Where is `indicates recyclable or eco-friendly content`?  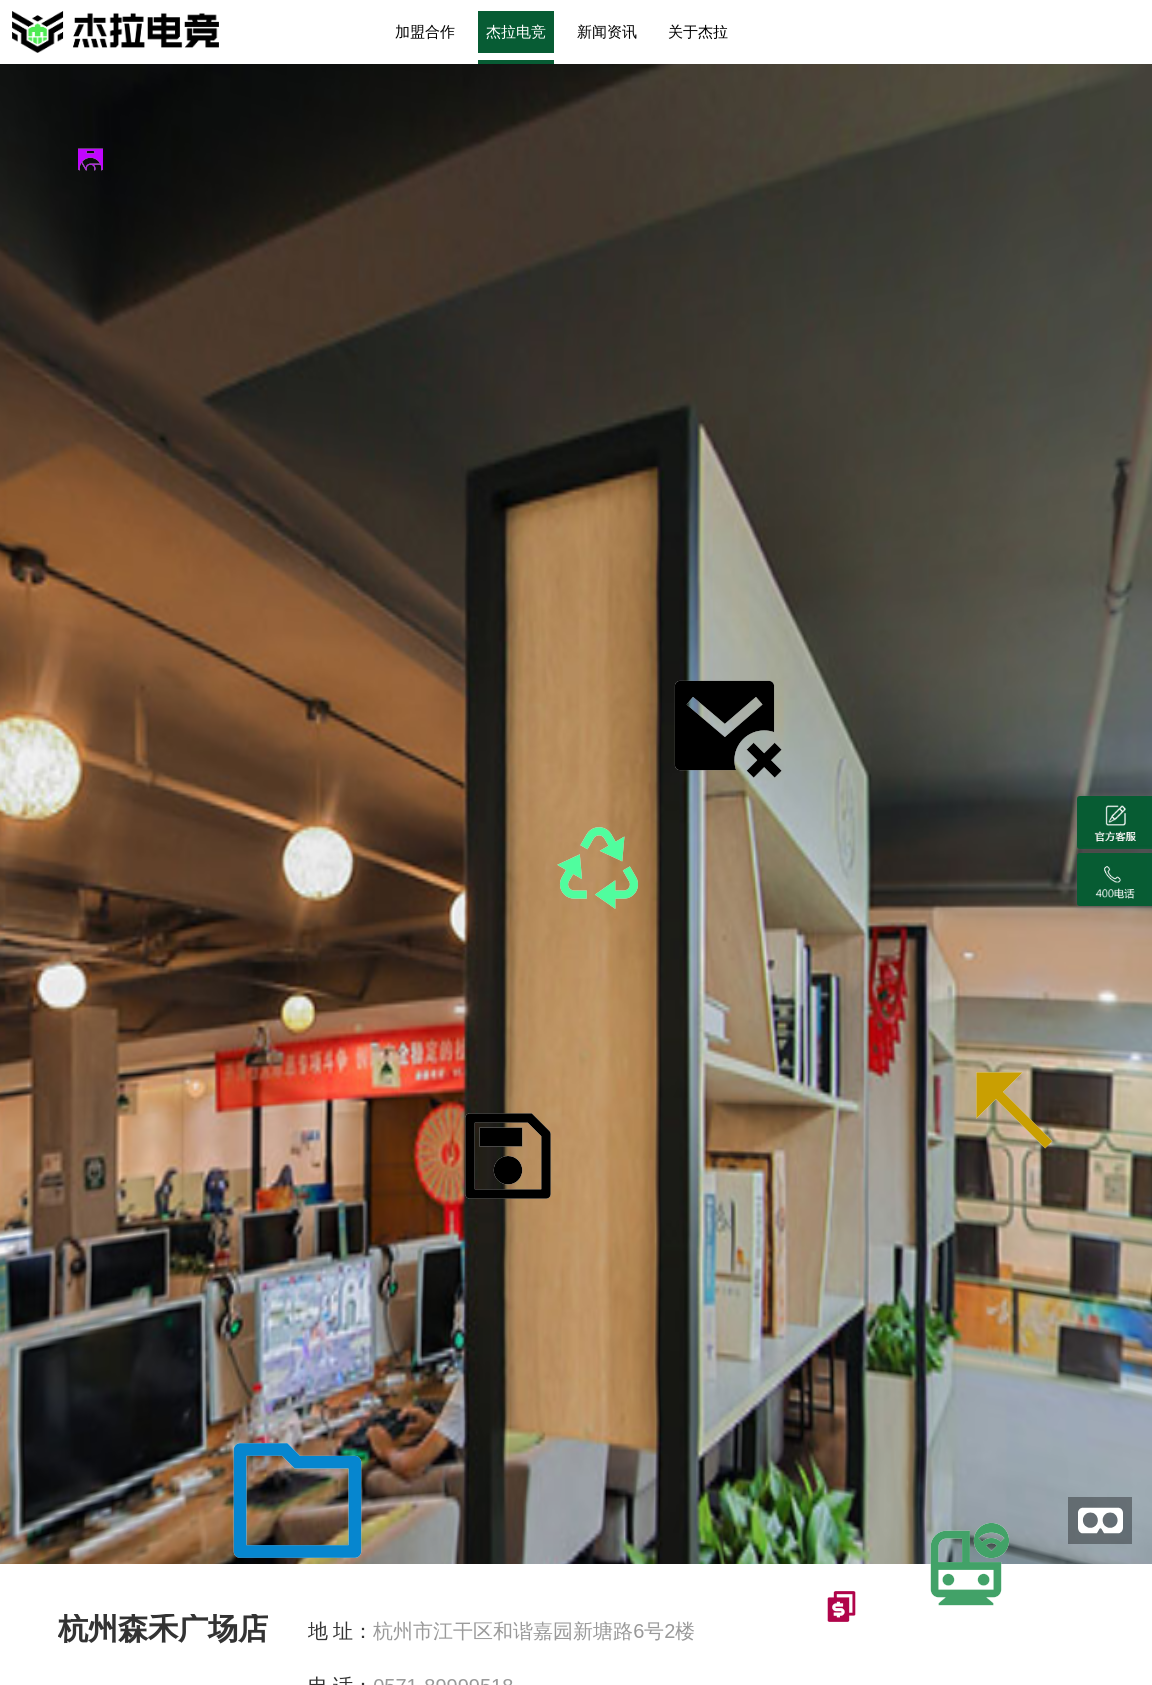 indicates recyclable or eco-friendly content is located at coordinates (599, 866).